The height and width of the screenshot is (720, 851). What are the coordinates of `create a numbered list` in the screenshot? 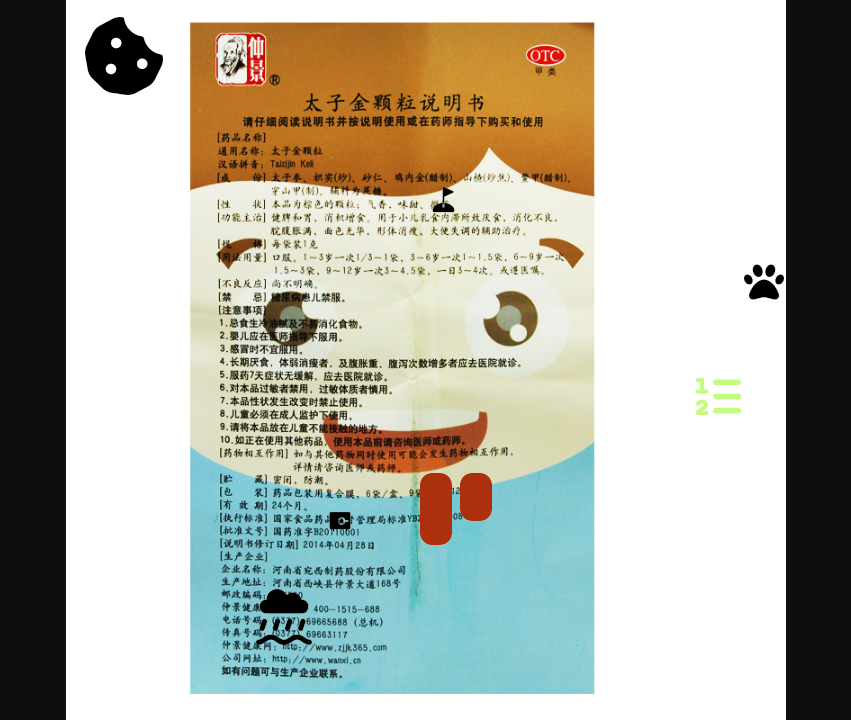 It's located at (718, 396).